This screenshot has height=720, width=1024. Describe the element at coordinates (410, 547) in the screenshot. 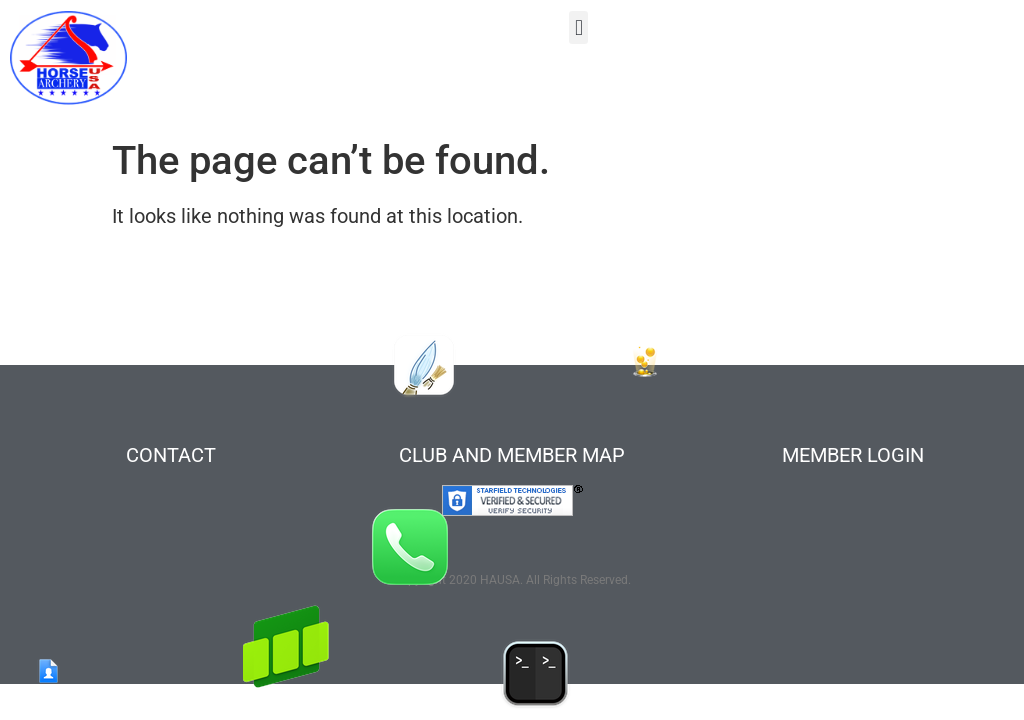

I see `open the phone app to make a call` at that location.